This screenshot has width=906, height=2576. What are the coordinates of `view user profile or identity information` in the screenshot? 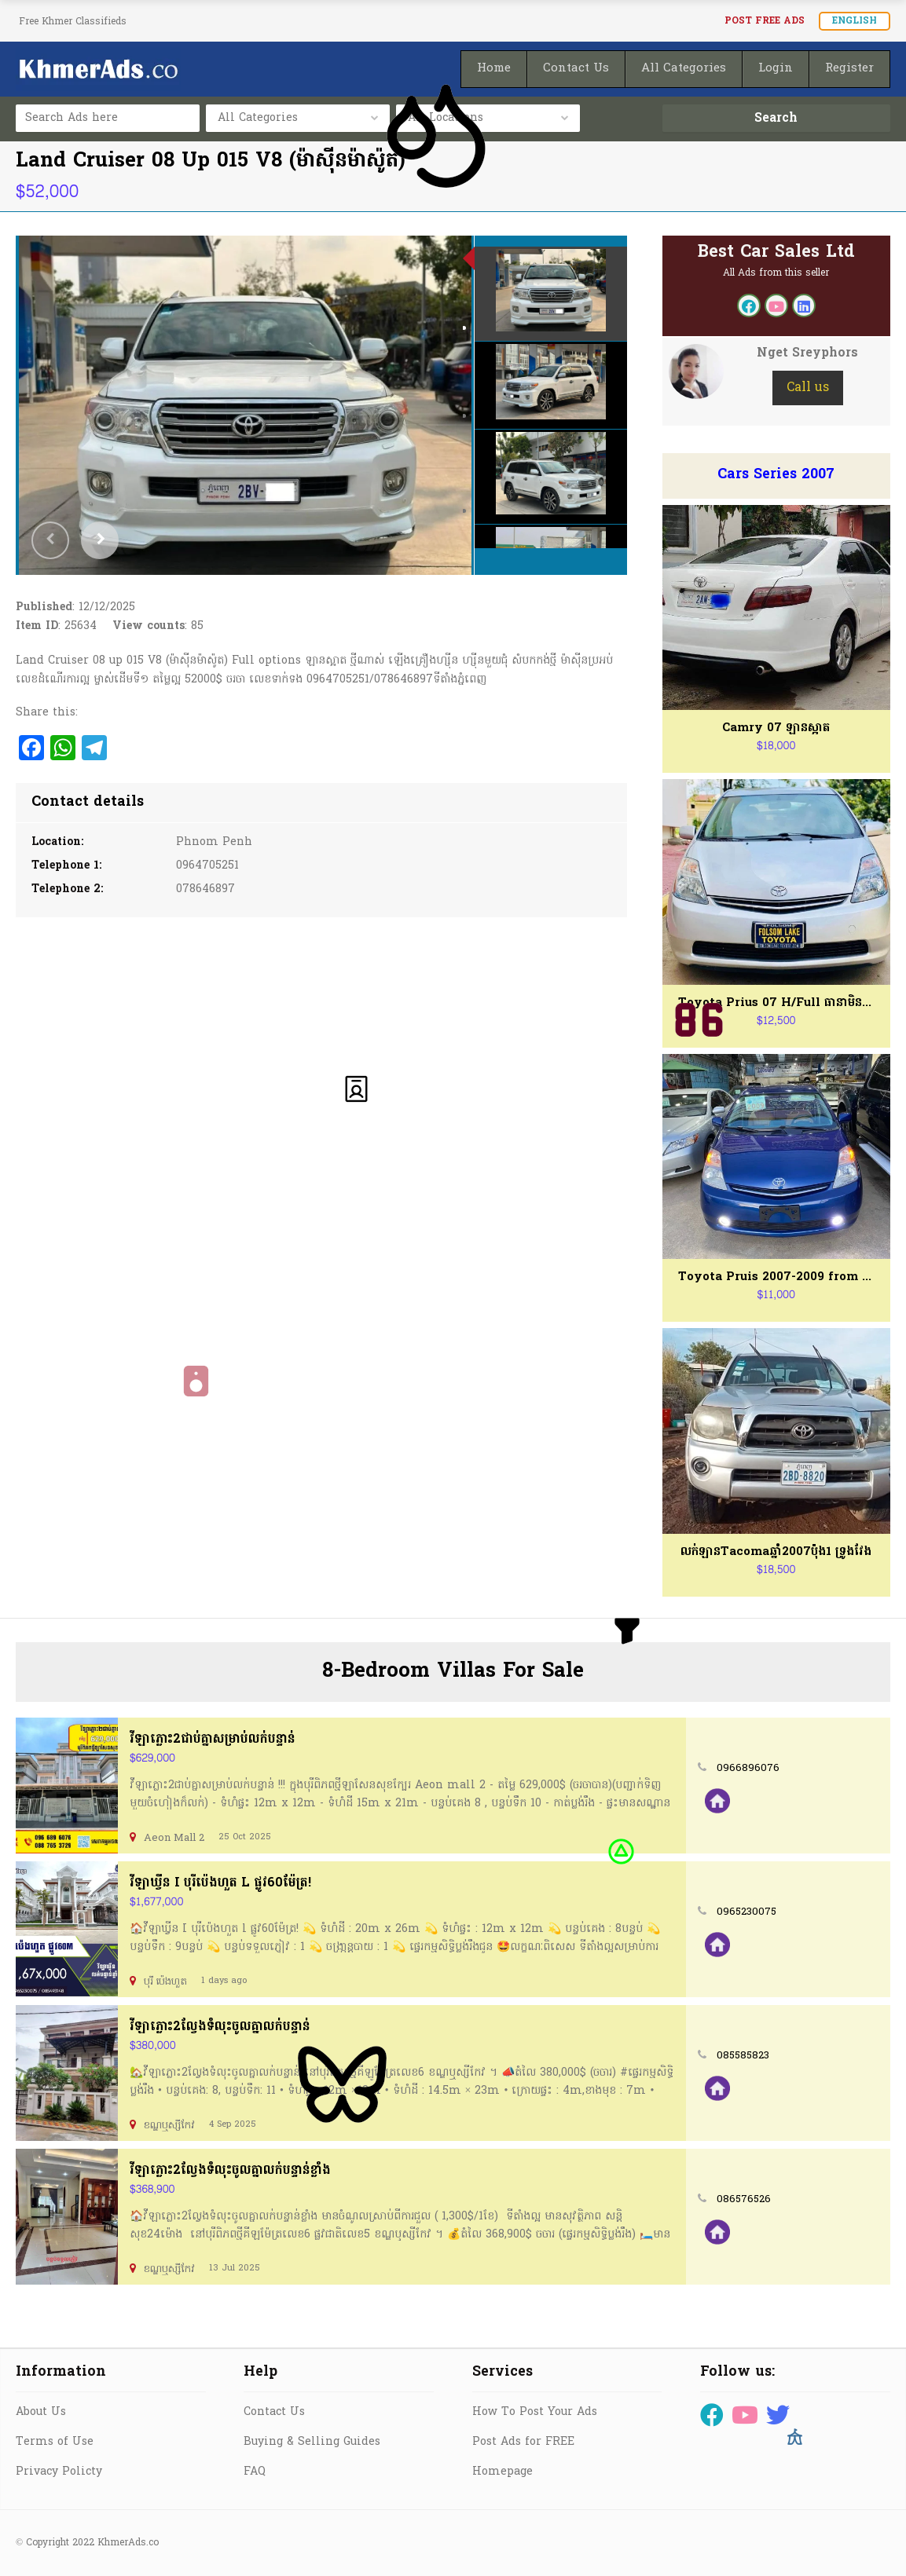 It's located at (356, 1089).